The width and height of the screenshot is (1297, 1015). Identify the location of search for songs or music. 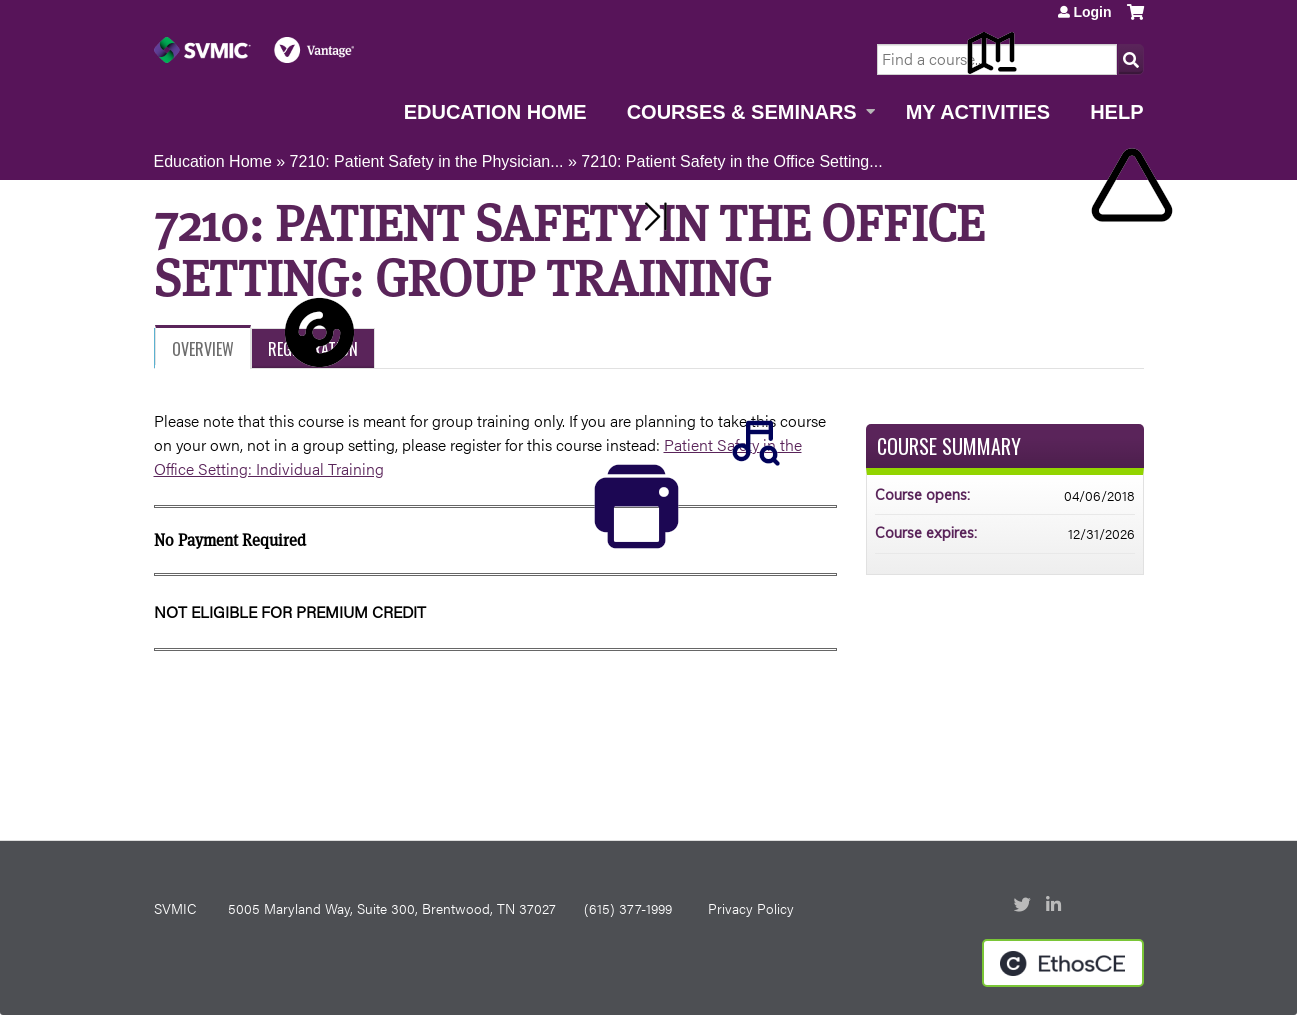
(755, 441).